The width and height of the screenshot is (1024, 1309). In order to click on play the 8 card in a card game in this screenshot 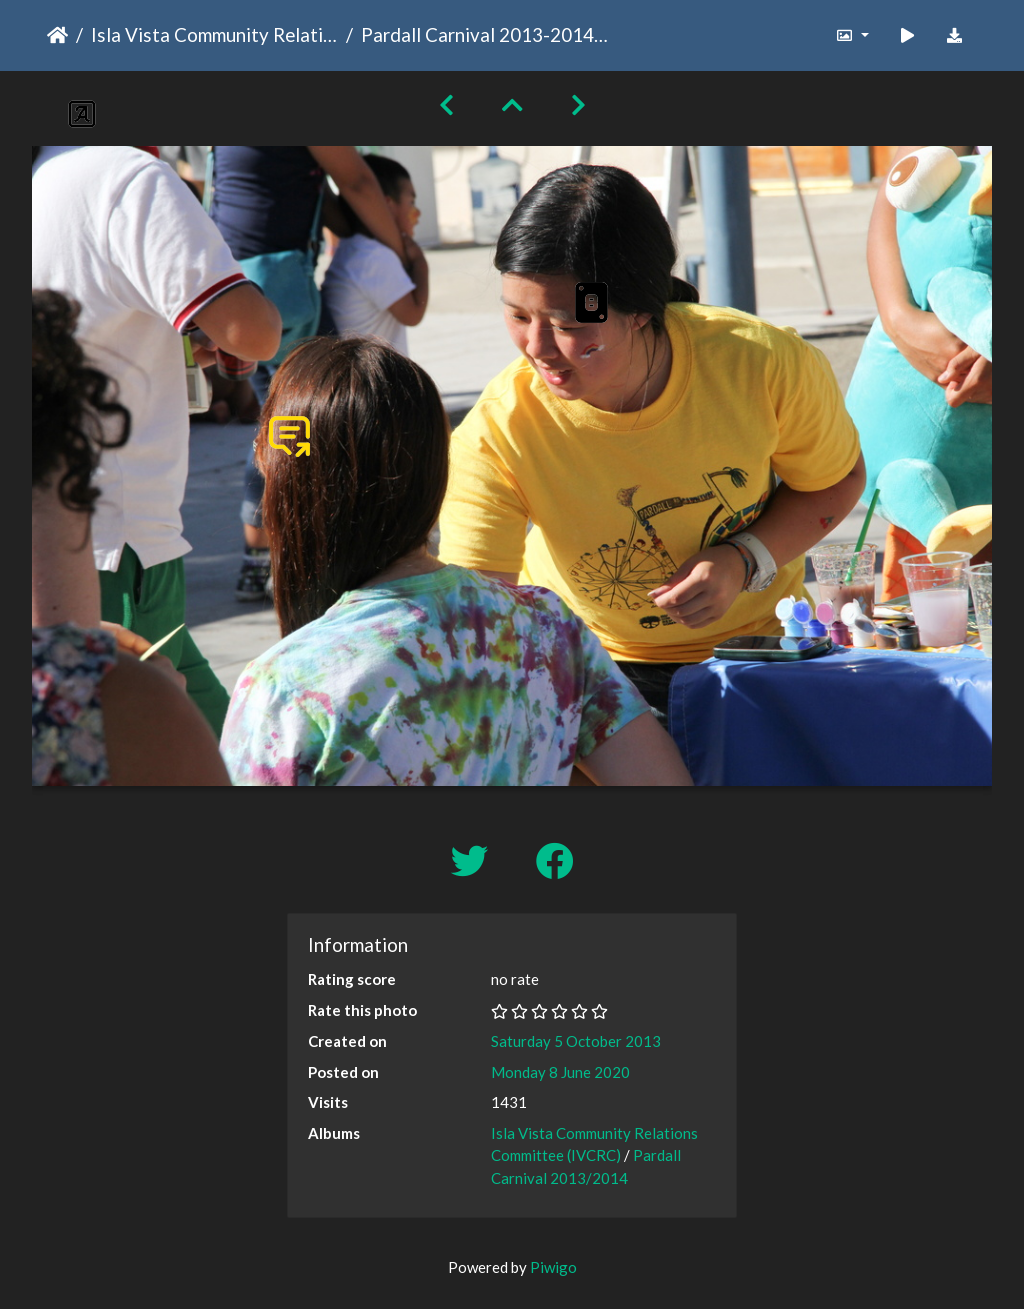, I will do `click(591, 302)`.